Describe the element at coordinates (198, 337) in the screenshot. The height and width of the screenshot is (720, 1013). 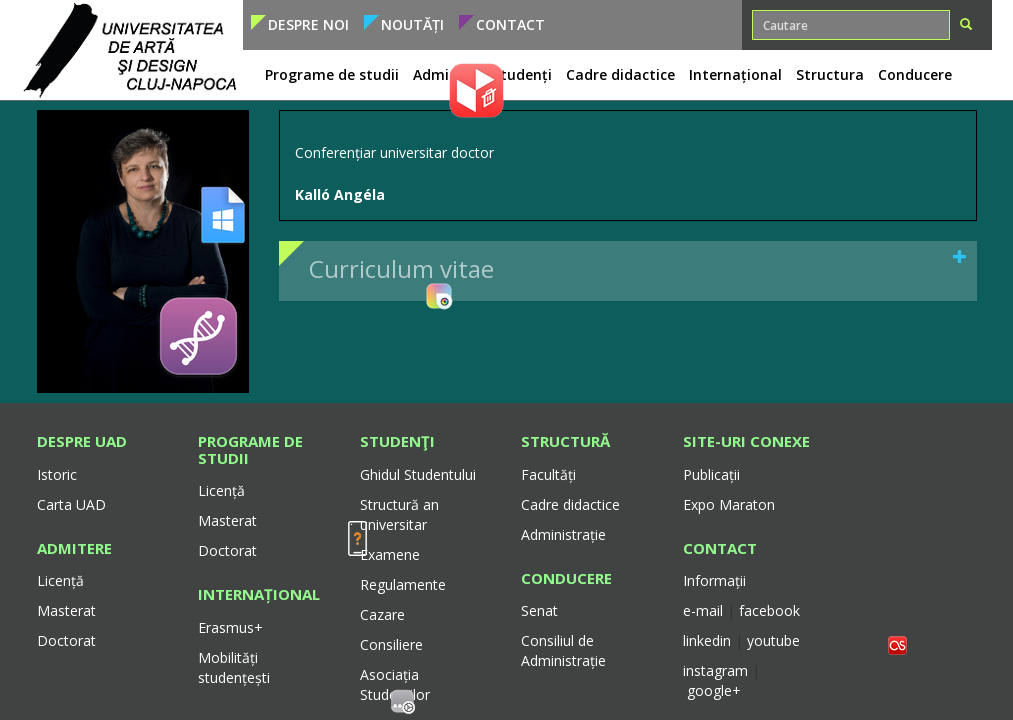
I see `open education and science apps category` at that location.